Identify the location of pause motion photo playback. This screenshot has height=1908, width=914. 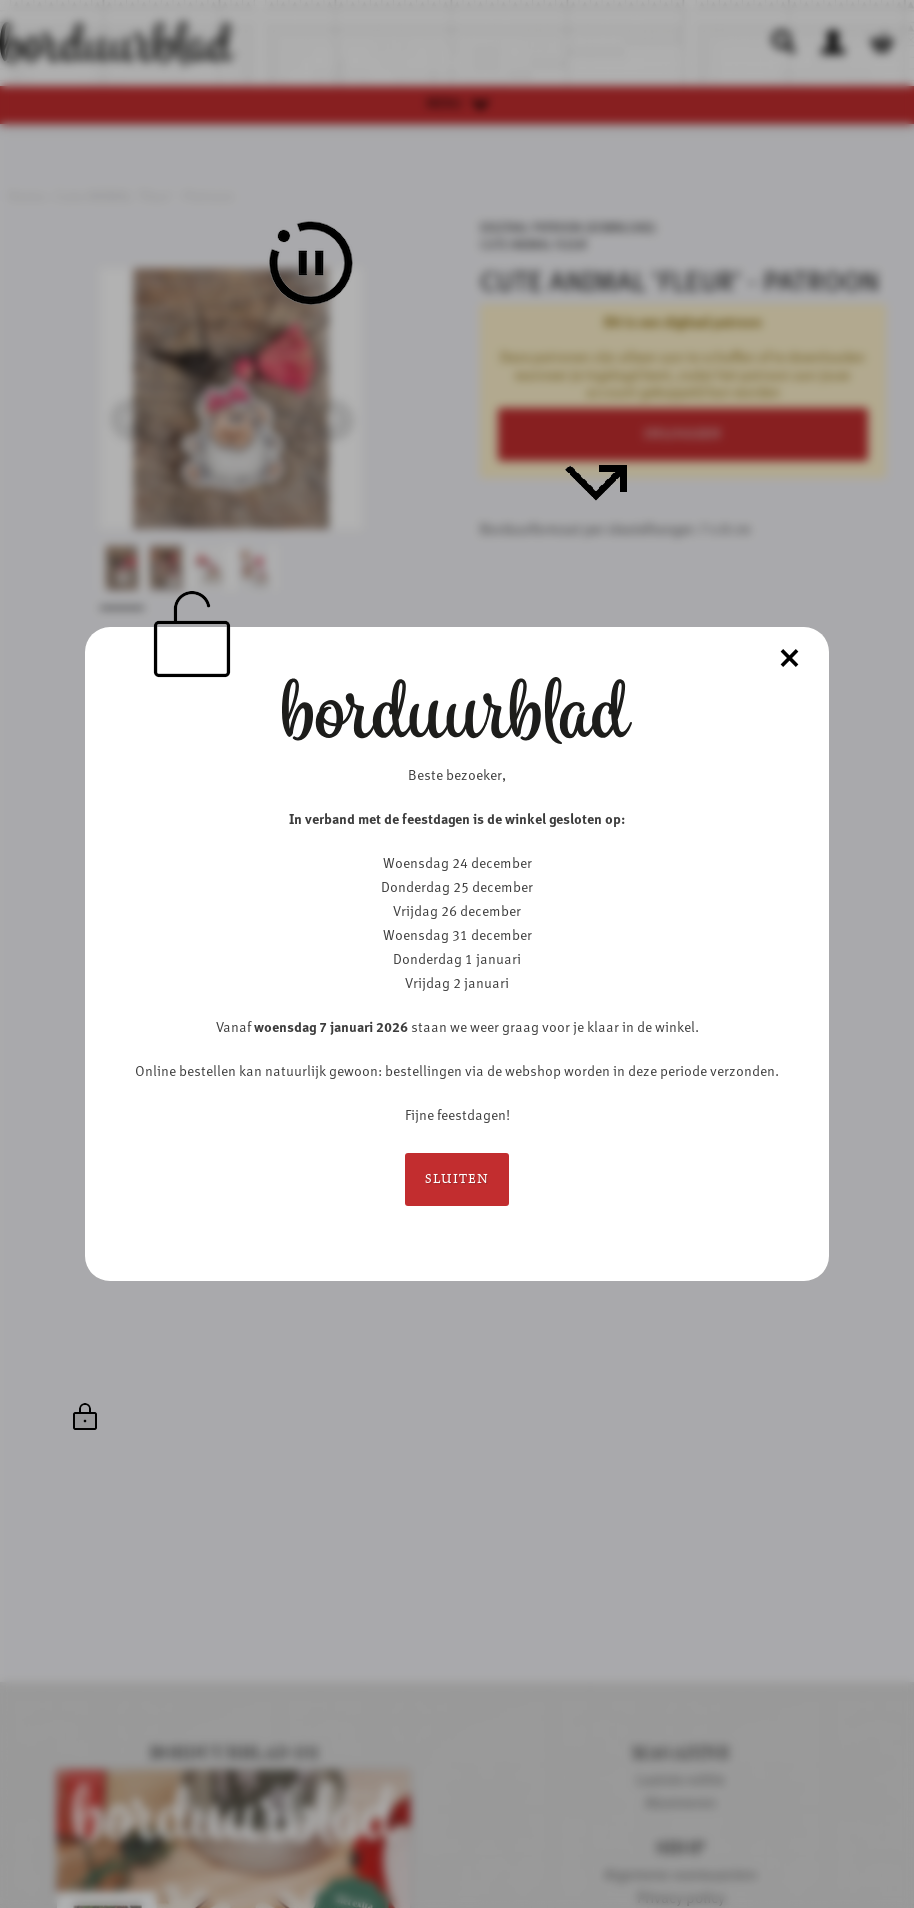
(311, 263).